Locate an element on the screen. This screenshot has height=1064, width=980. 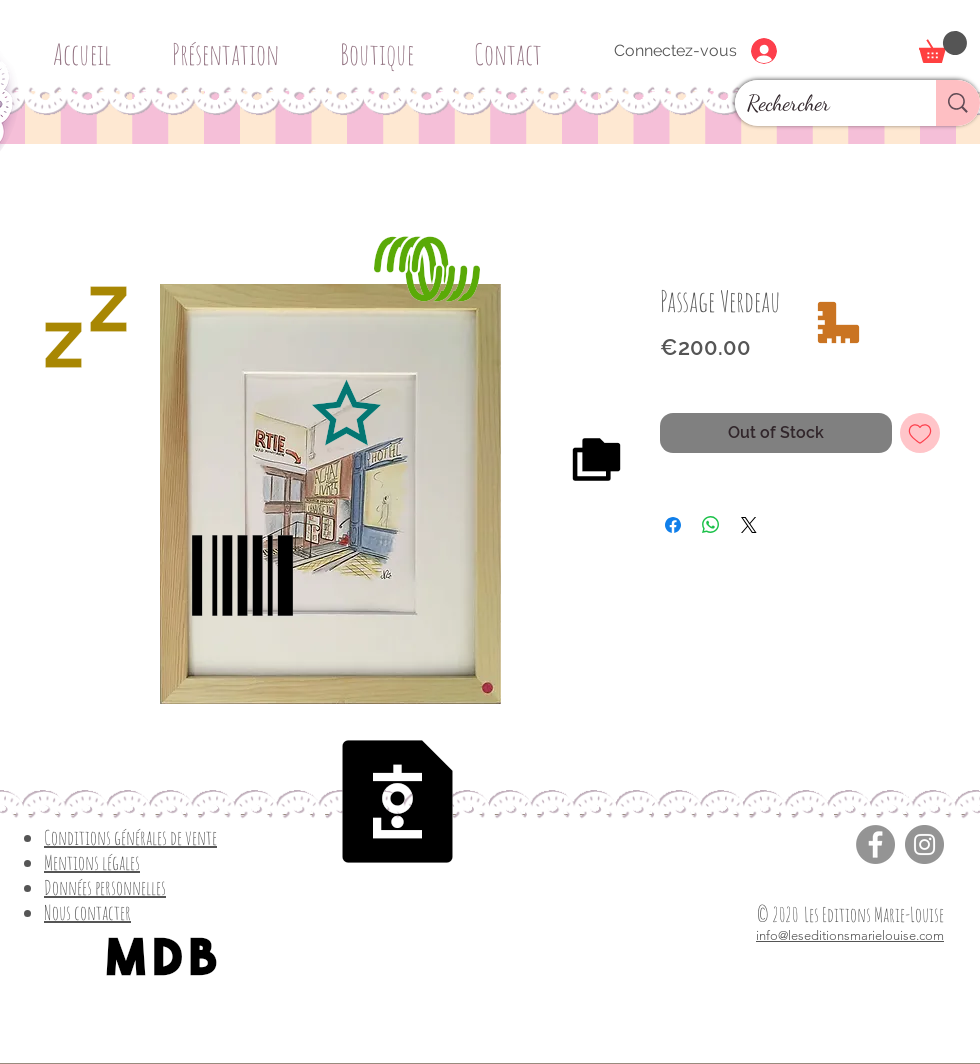
access your folders is located at coordinates (596, 459).